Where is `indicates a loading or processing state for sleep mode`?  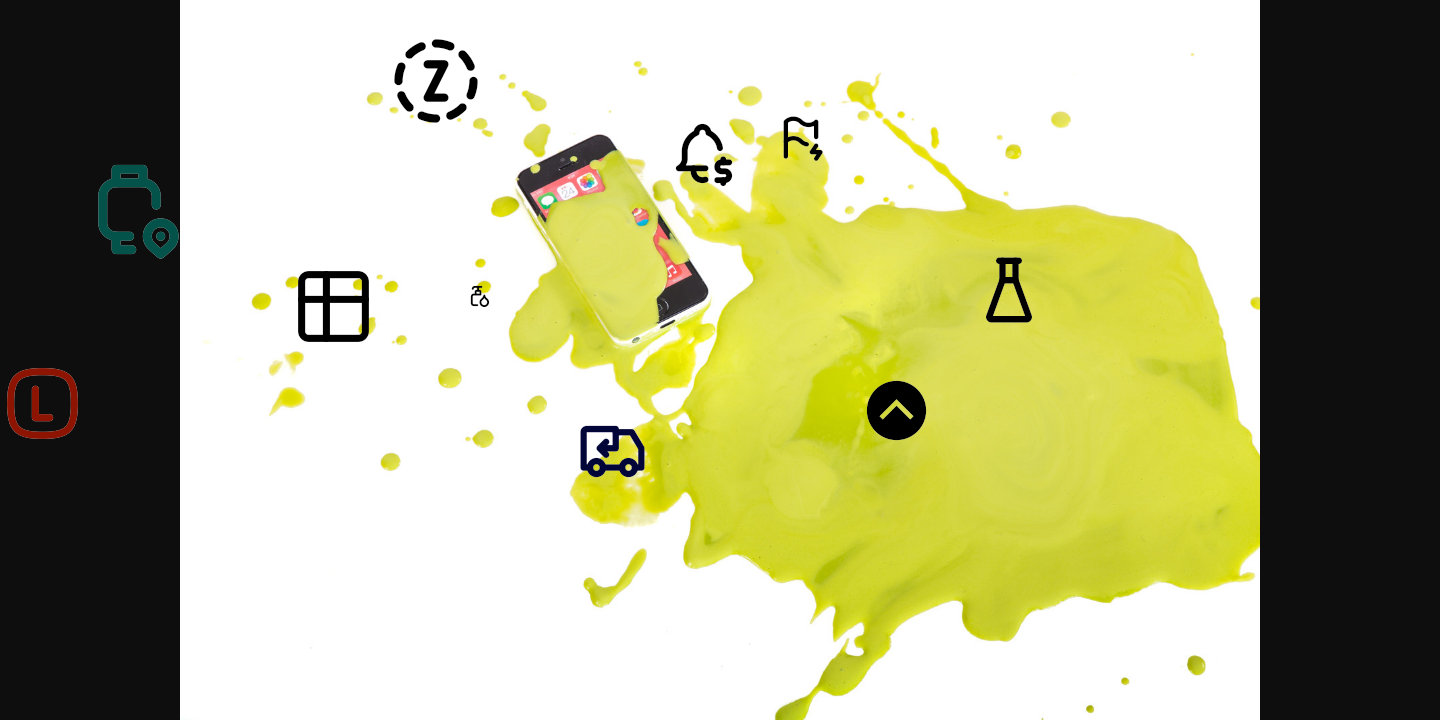
indicates a loading or processing state for sleep mode is located at coordinates (436, 81).